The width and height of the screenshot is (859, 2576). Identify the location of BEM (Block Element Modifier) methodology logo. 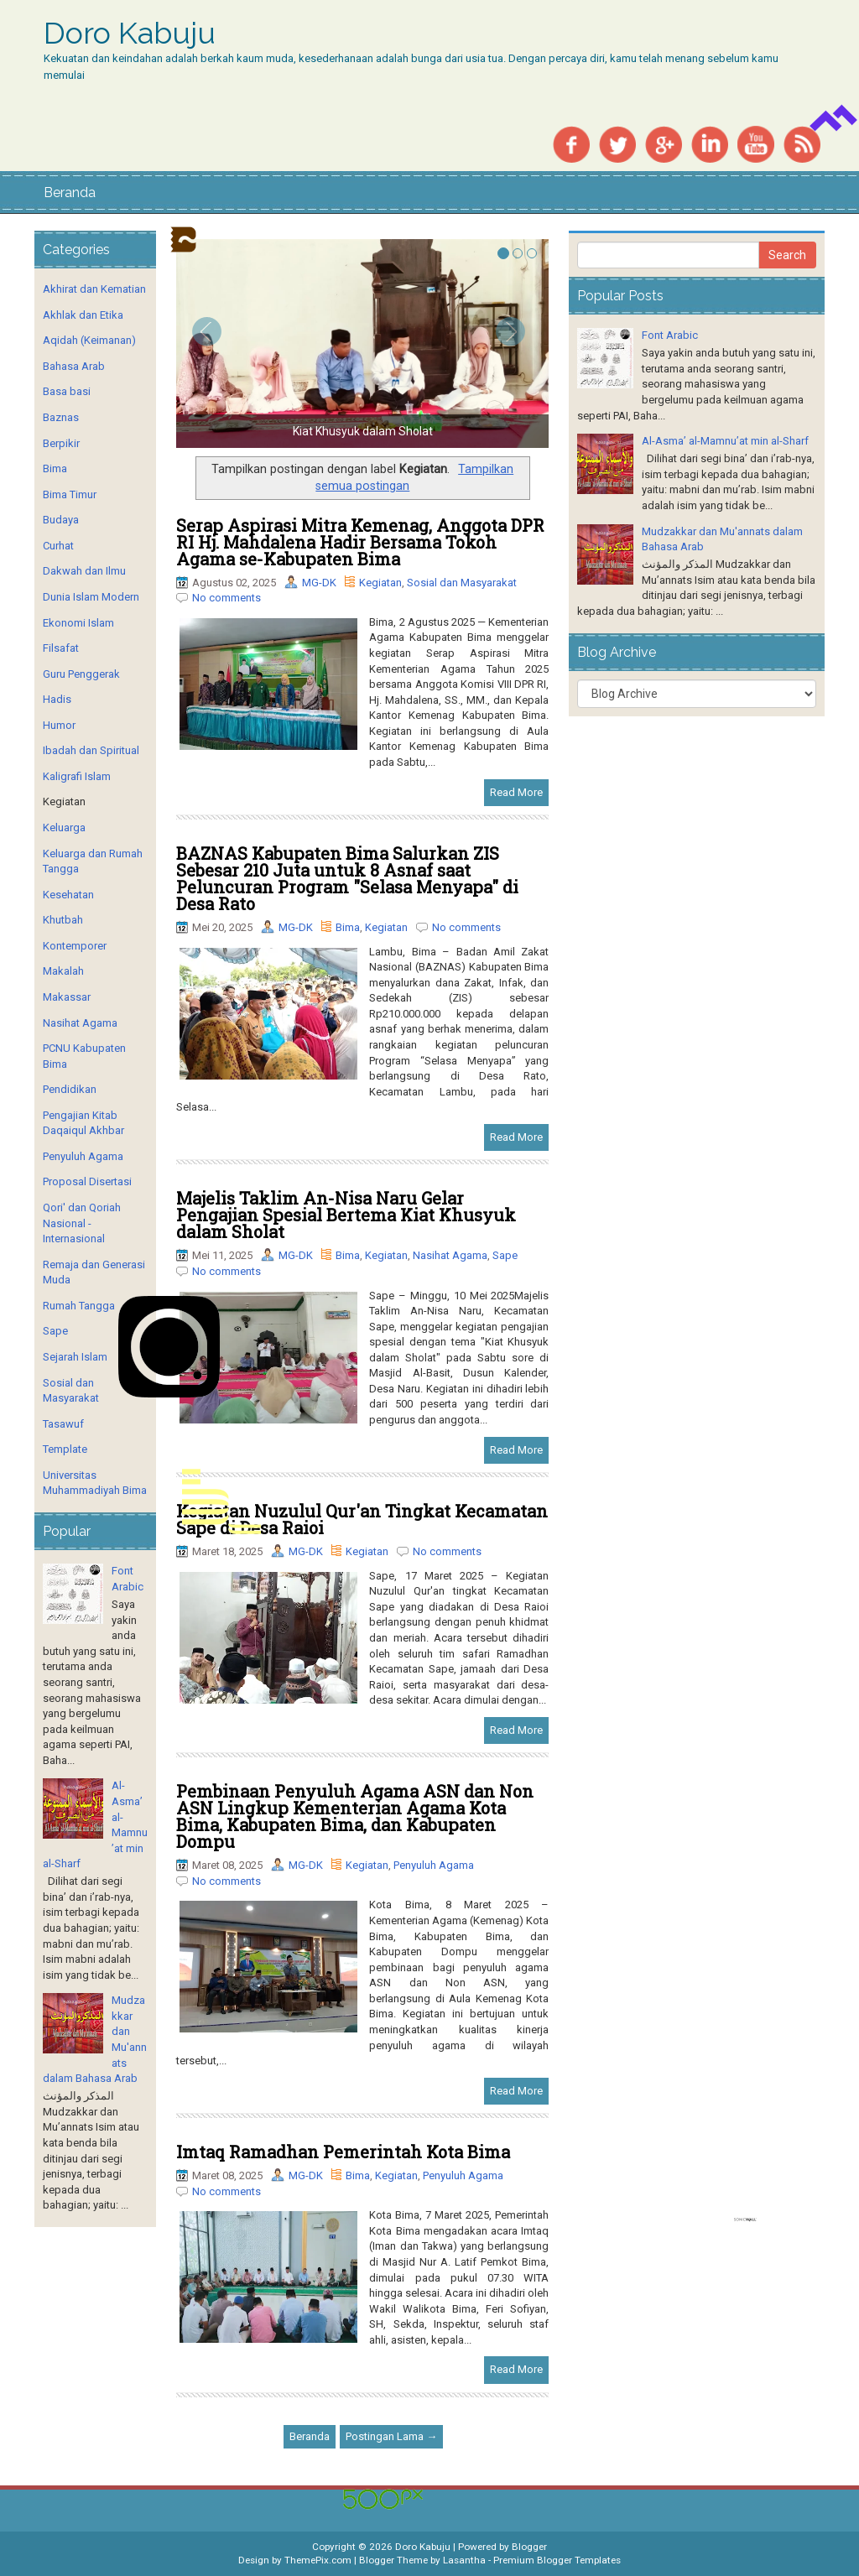
(221, 1501).